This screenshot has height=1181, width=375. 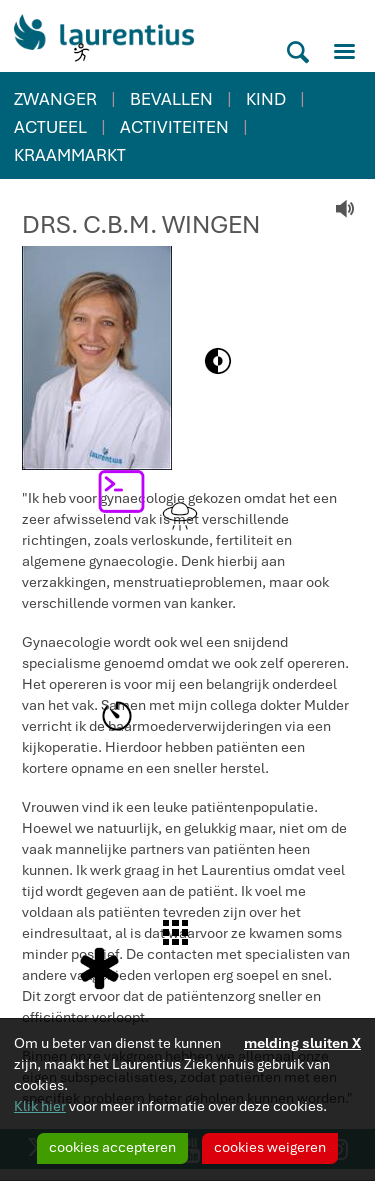 What do you see at coordinates (218, 361) in the screenshot?
I see `toggle invert colors mode` at bounding box center [218, 361].